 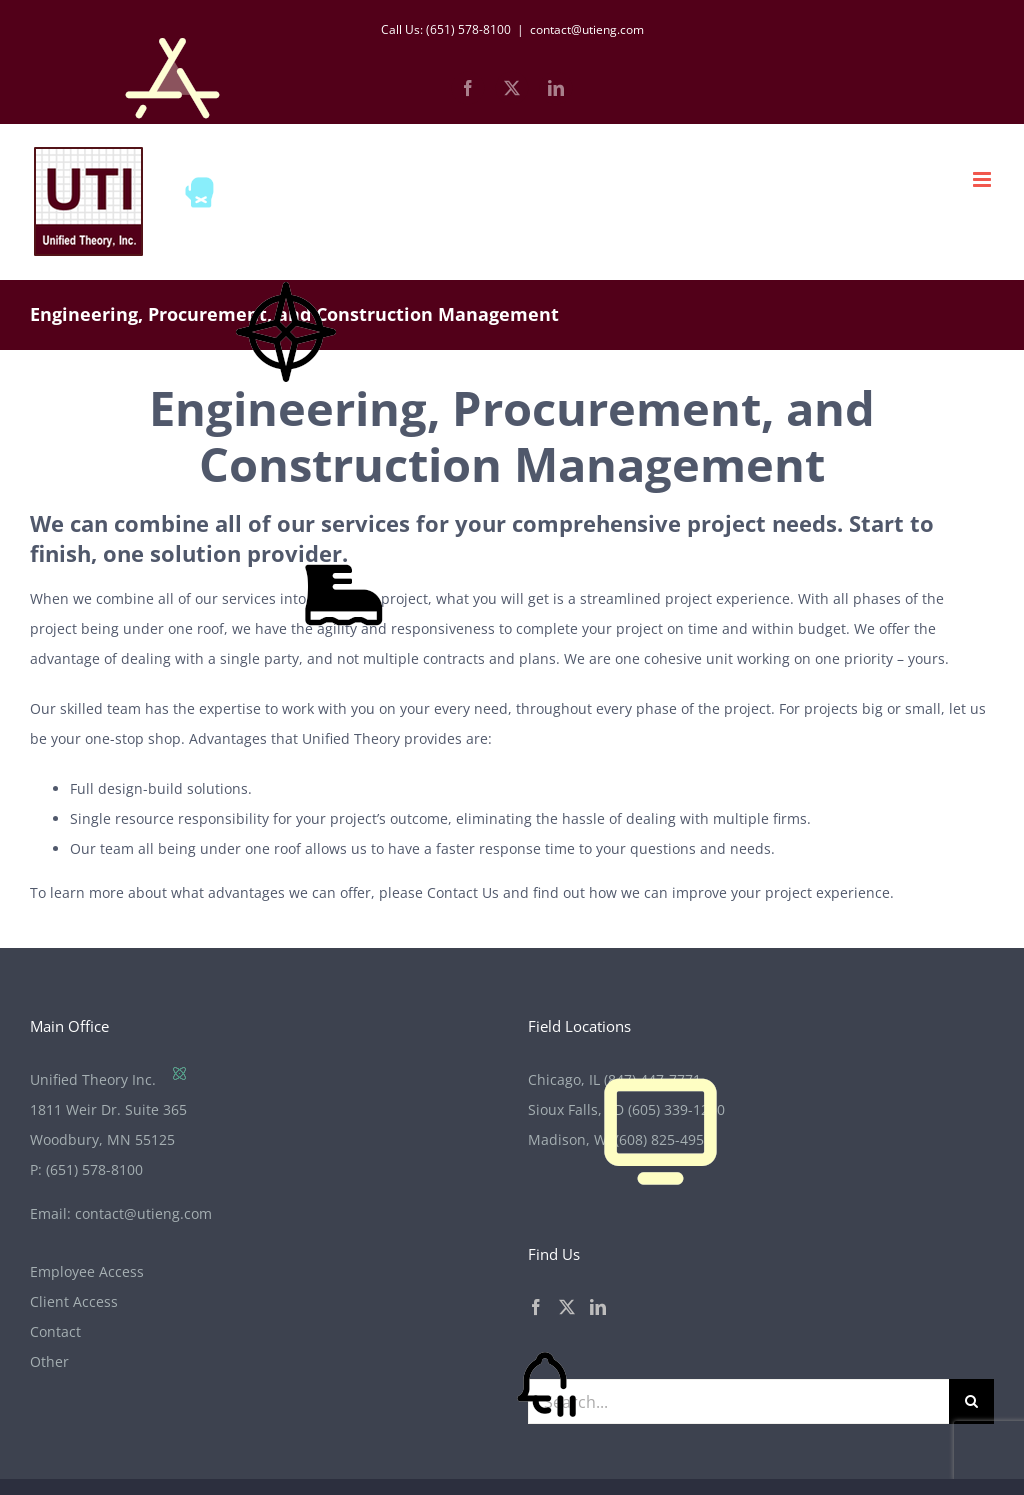 I want to click on pause notifications, so click(x=545, y=1383).